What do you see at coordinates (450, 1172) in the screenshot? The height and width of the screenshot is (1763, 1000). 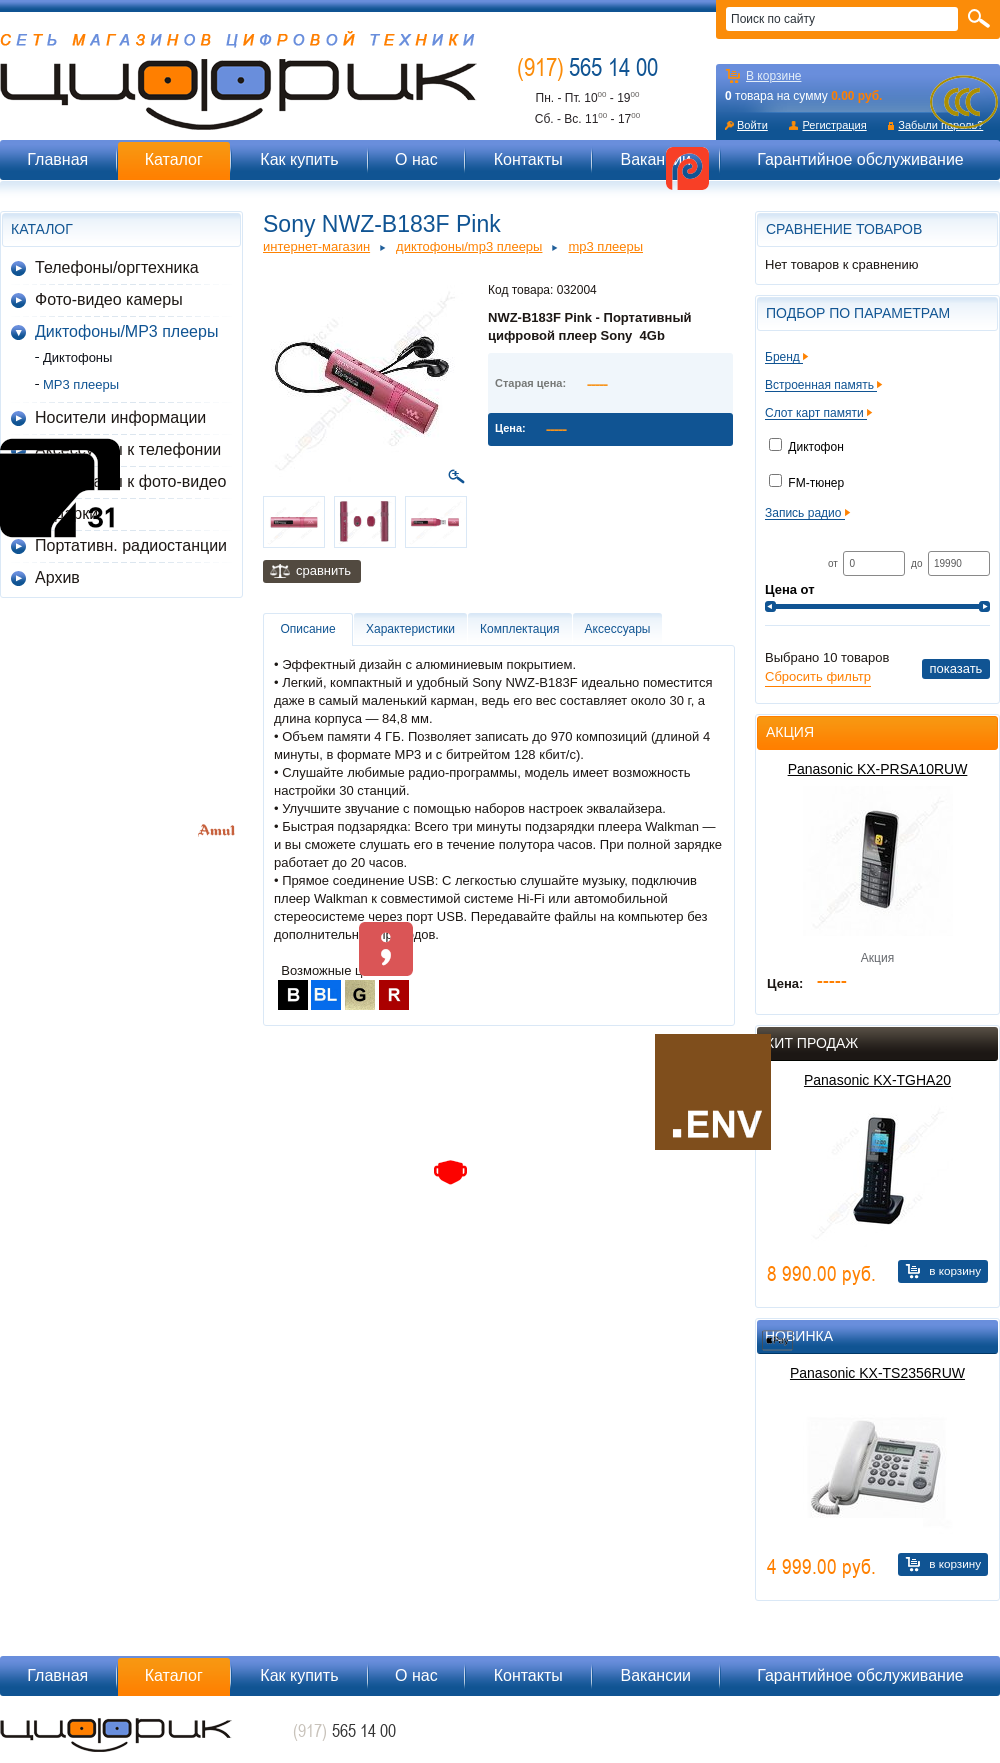 I see `health and safety guidelines indicator` at bounding box center [450, 1172].